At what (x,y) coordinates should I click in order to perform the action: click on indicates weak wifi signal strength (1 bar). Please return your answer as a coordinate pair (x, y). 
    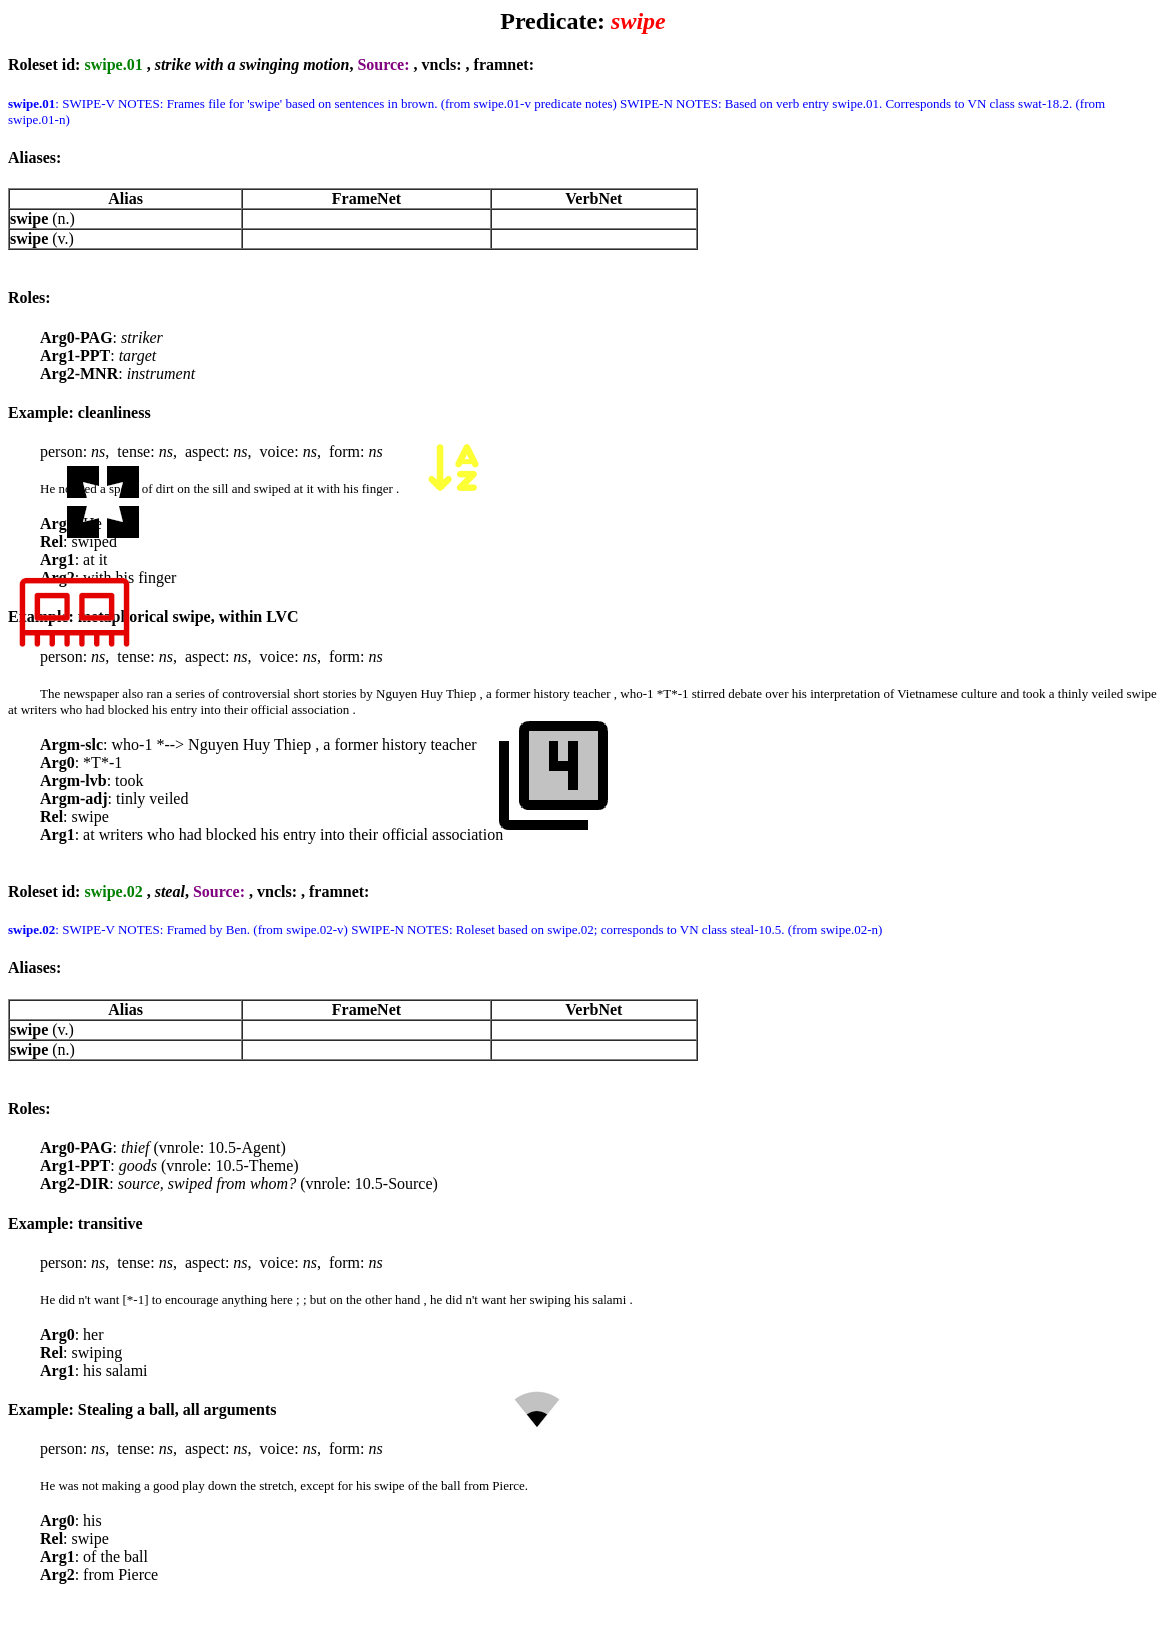
    Looking at the image, I should click on (537, 1409).